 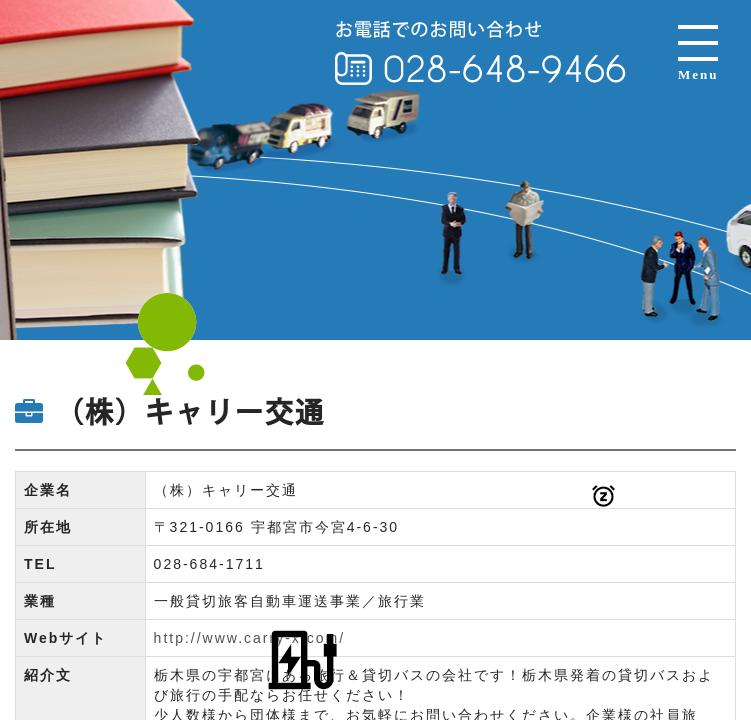 What do you see at coordinates (603, 495) in the screenshot?
I see `snooze an active alarm` at bounding box center [603, 495].